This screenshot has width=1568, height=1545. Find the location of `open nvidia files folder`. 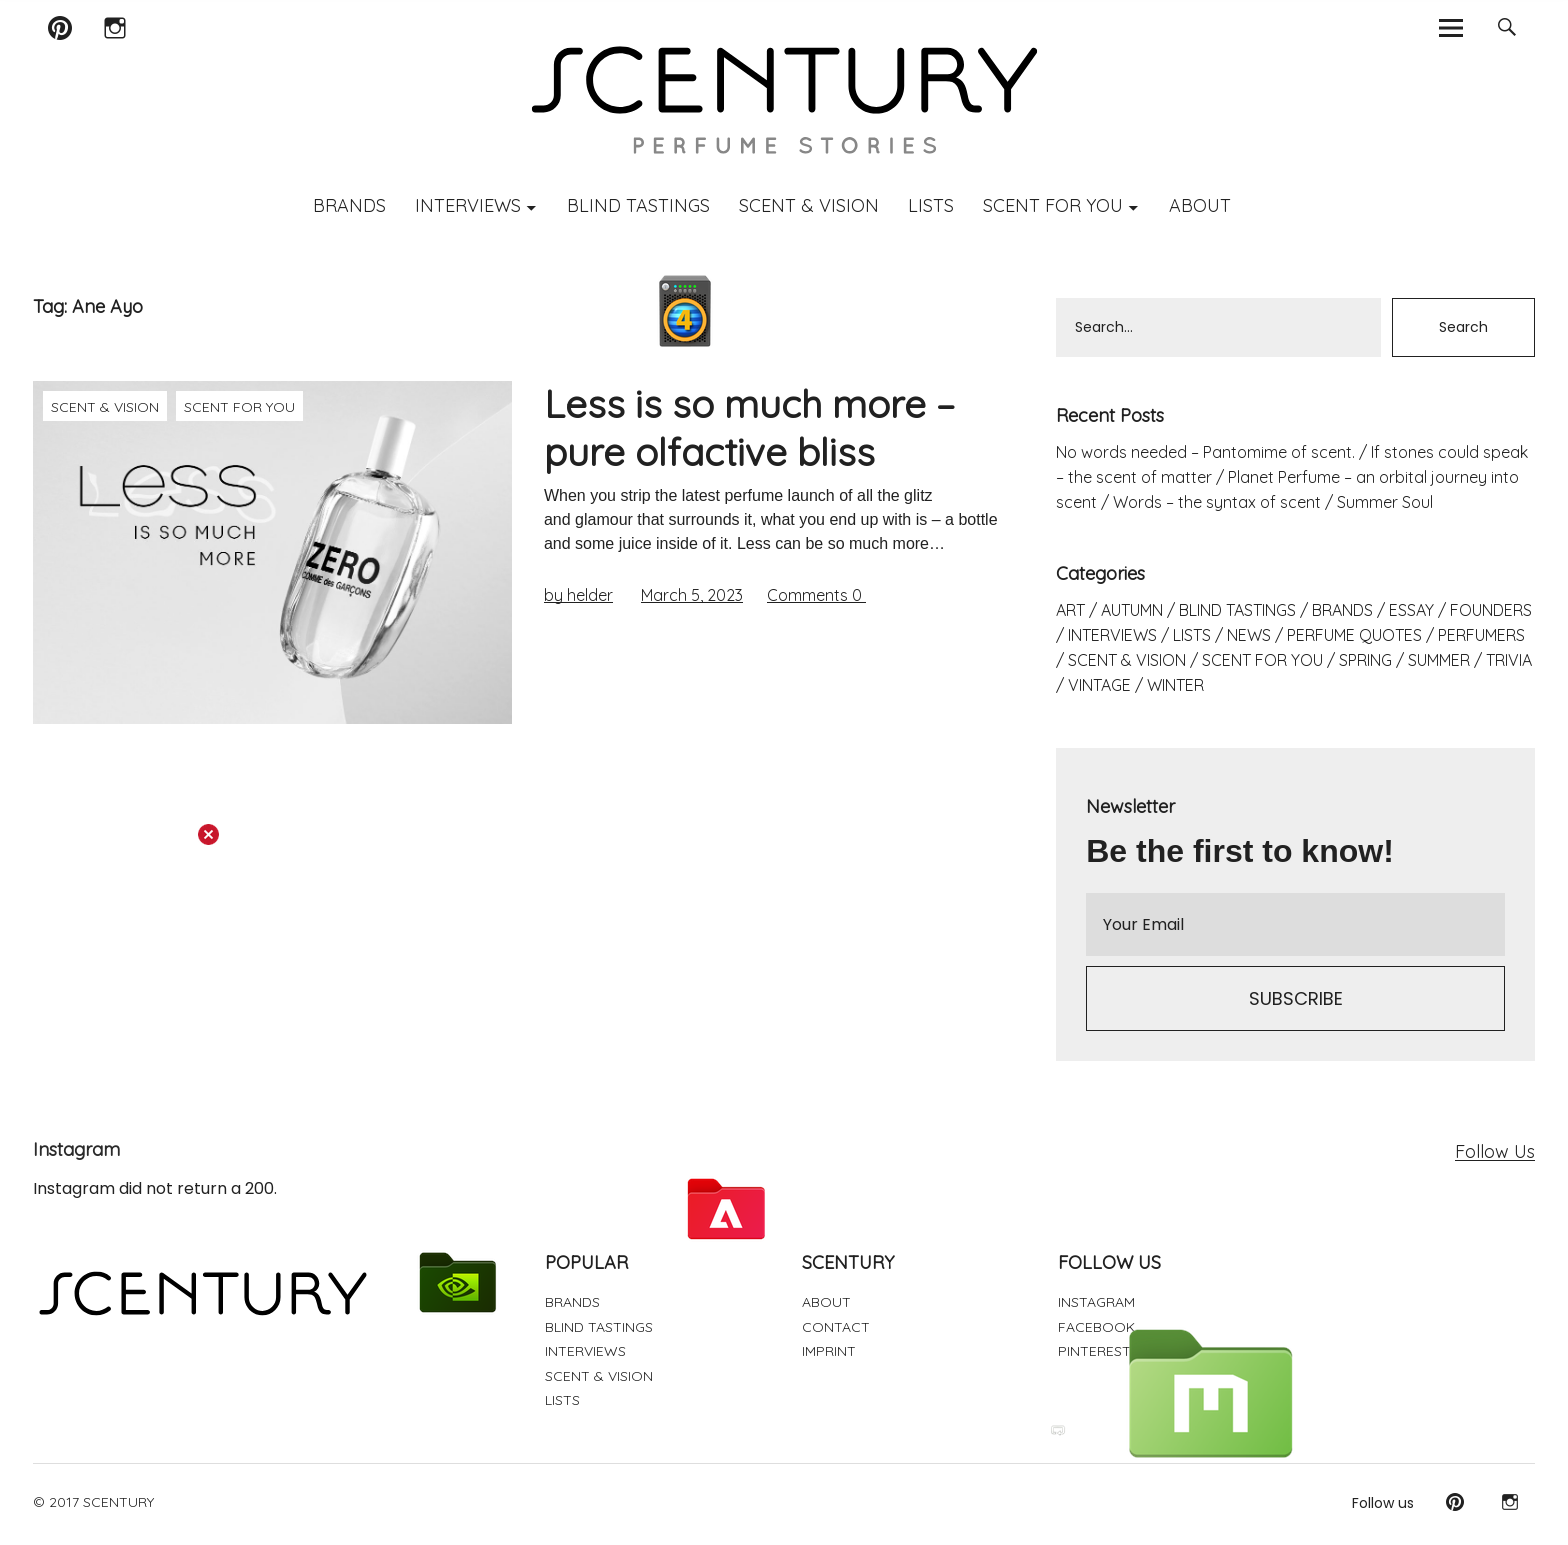

open nvidia files folder is located at coordinates (457, 1284).